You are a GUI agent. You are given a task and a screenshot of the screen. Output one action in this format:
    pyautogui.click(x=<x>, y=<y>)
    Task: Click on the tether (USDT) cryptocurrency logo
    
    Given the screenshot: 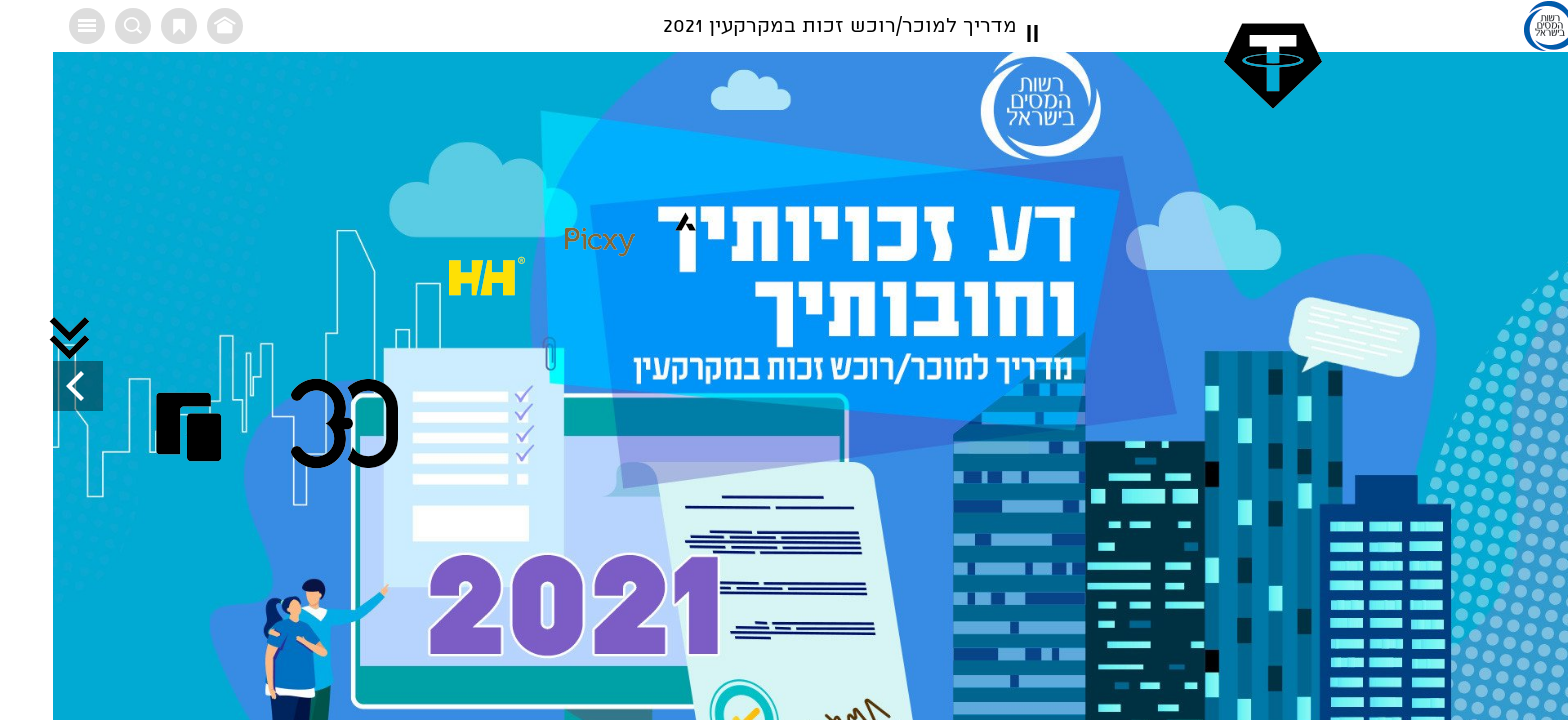 What is the action you would take?
    pyautogui.click(x=1273, y=66)
    